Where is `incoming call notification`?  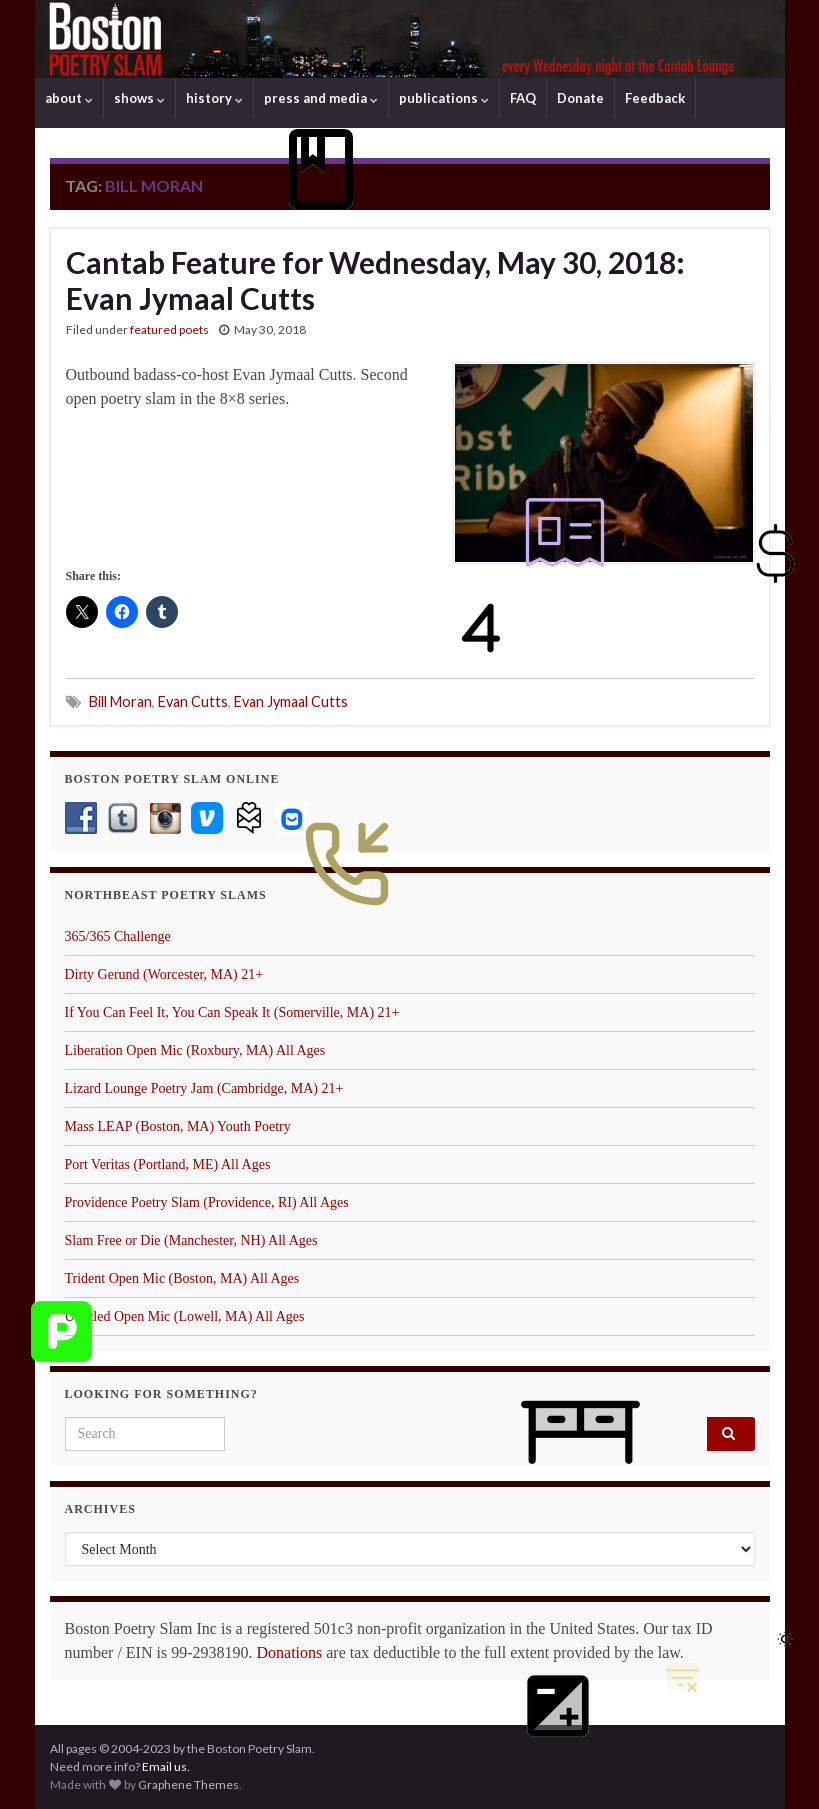
incoming call notification is located at coordinates (347, 864).